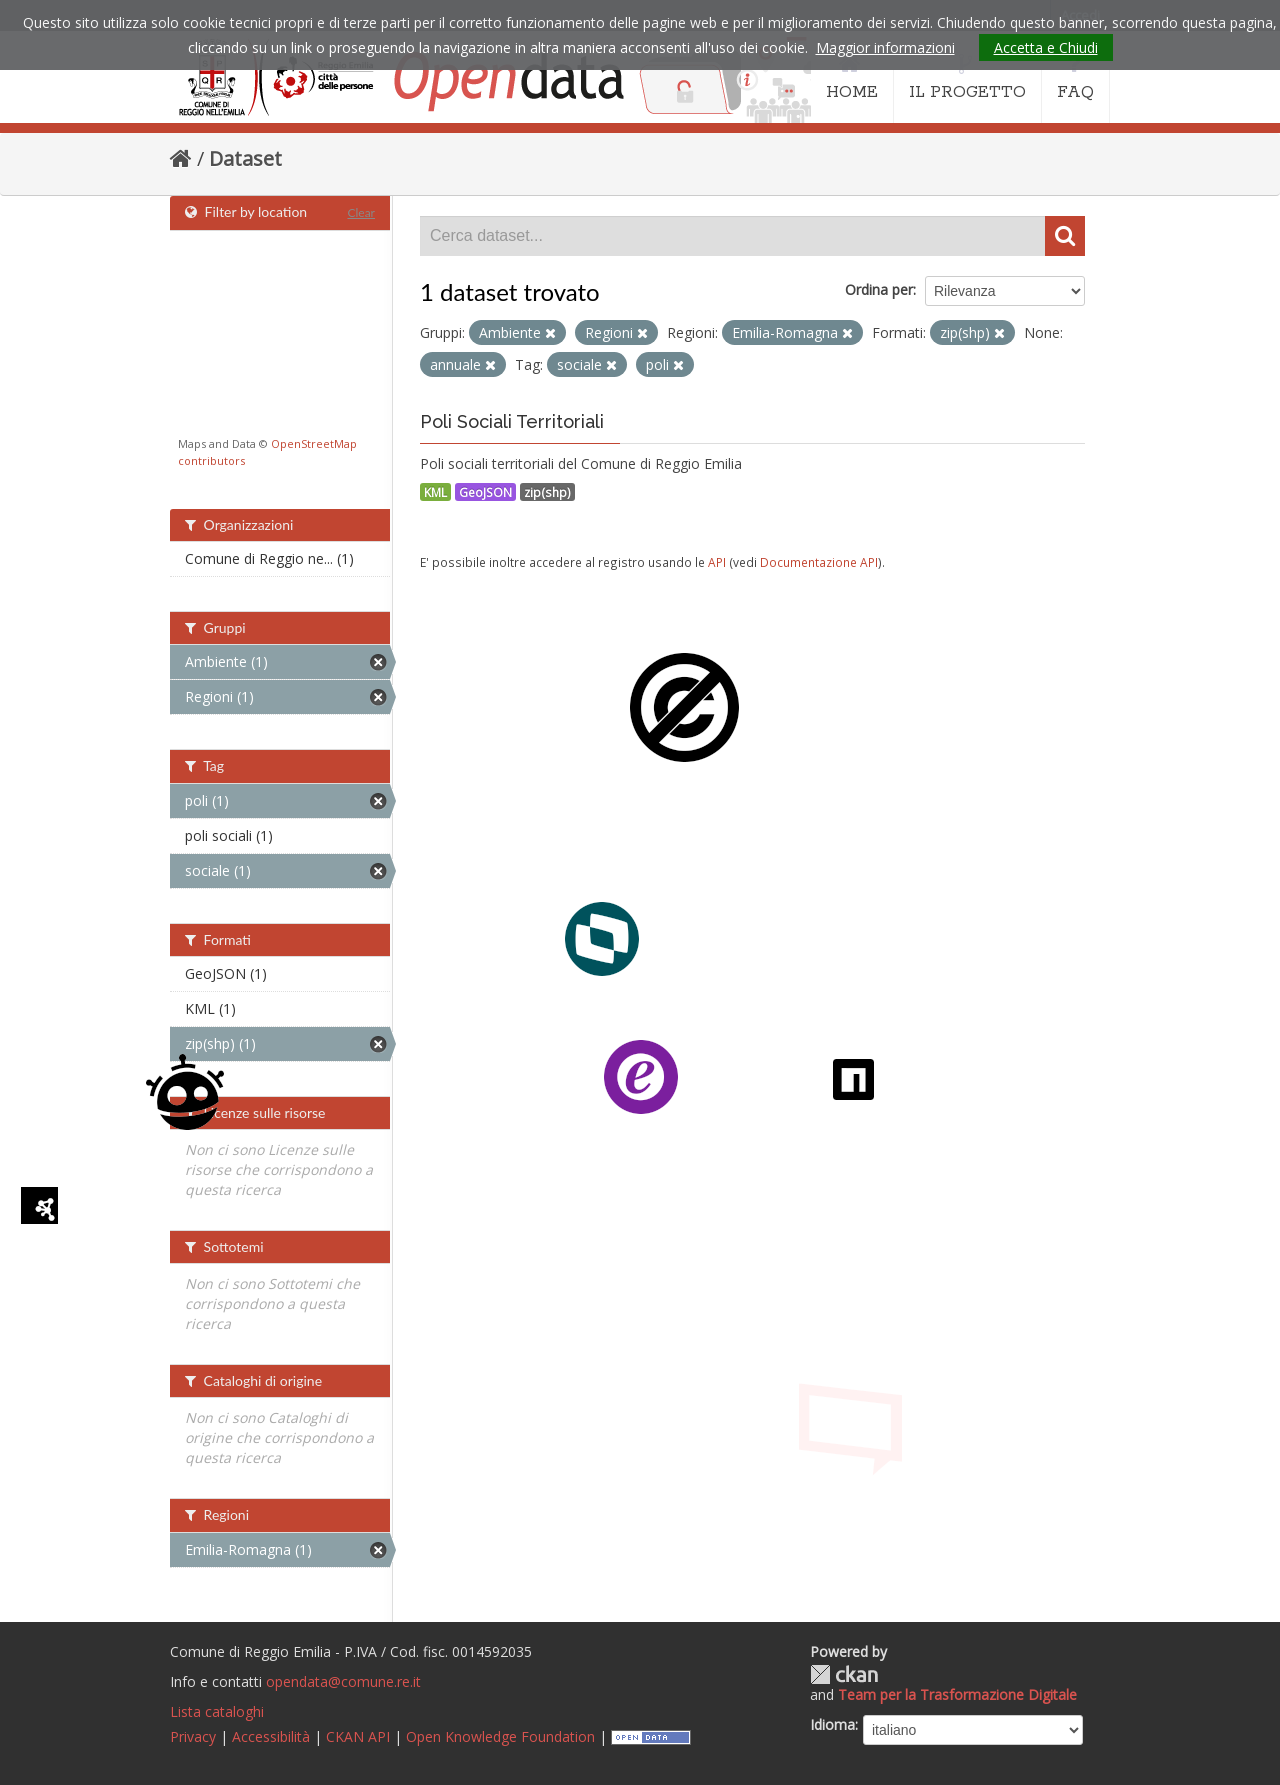 This screenshot has height=1785, width=1280. What do you see at coordinates (602, 939) in the screenshot?
I see `totvs company logo` at bounding box center [602, 939].